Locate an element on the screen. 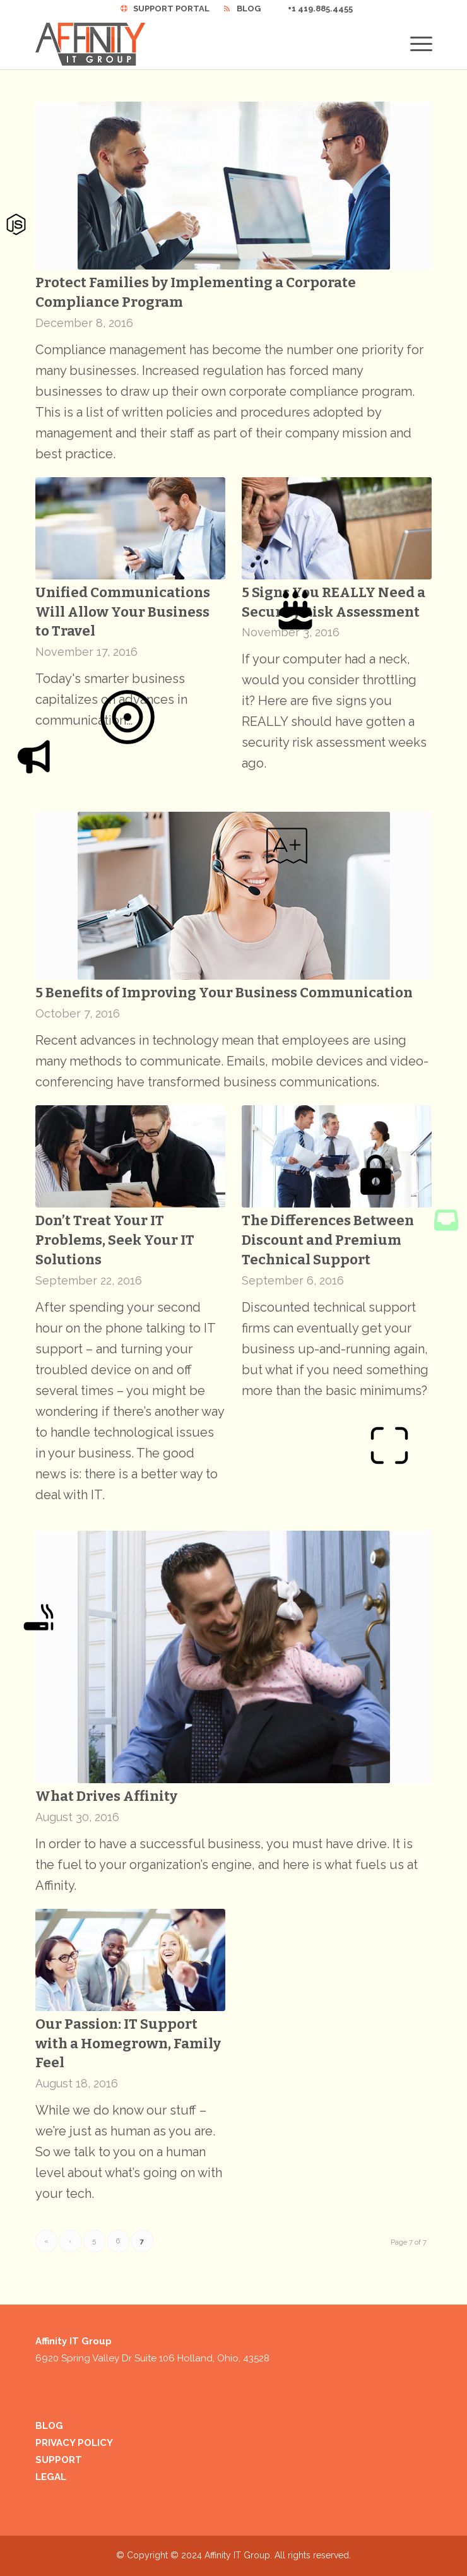 This screenshot has width=467, height=2576. make an announcement is located at coordinates (35, 756).